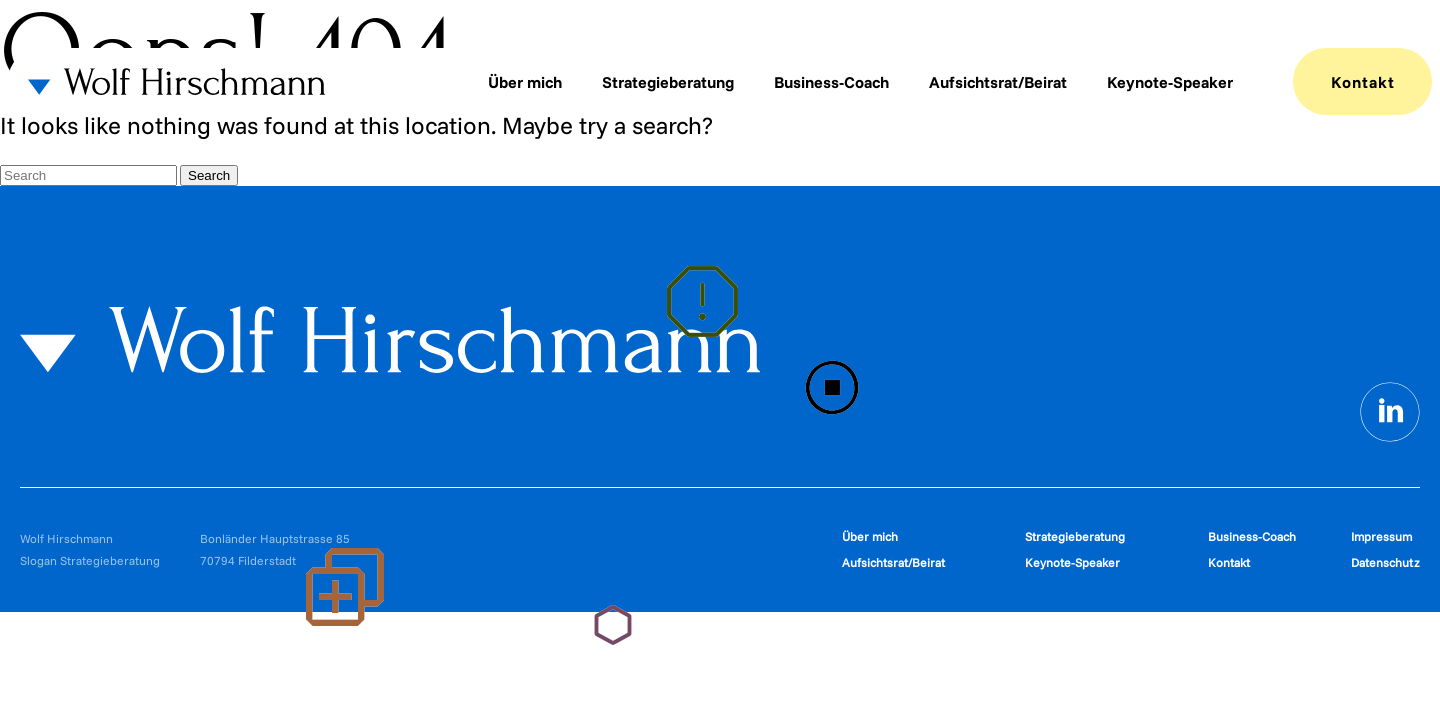 This screenshot has height=720, width=1440. Describe the element at coordinates (832, 387) in the screenshot. I see `stop a running process or task` at that location.